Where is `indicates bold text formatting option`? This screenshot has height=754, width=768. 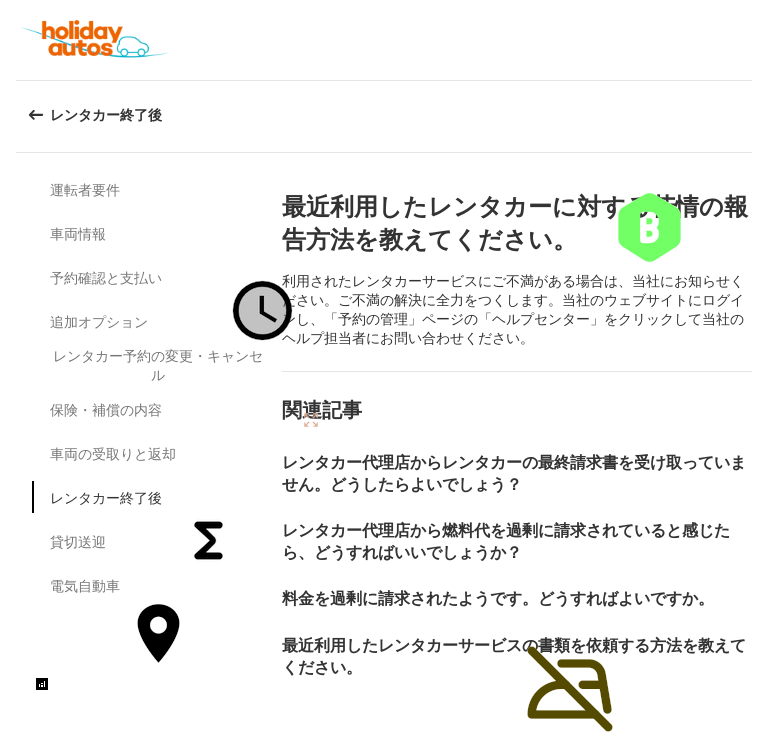 indicates bold text formatting option is located at coordinates (649, 227).